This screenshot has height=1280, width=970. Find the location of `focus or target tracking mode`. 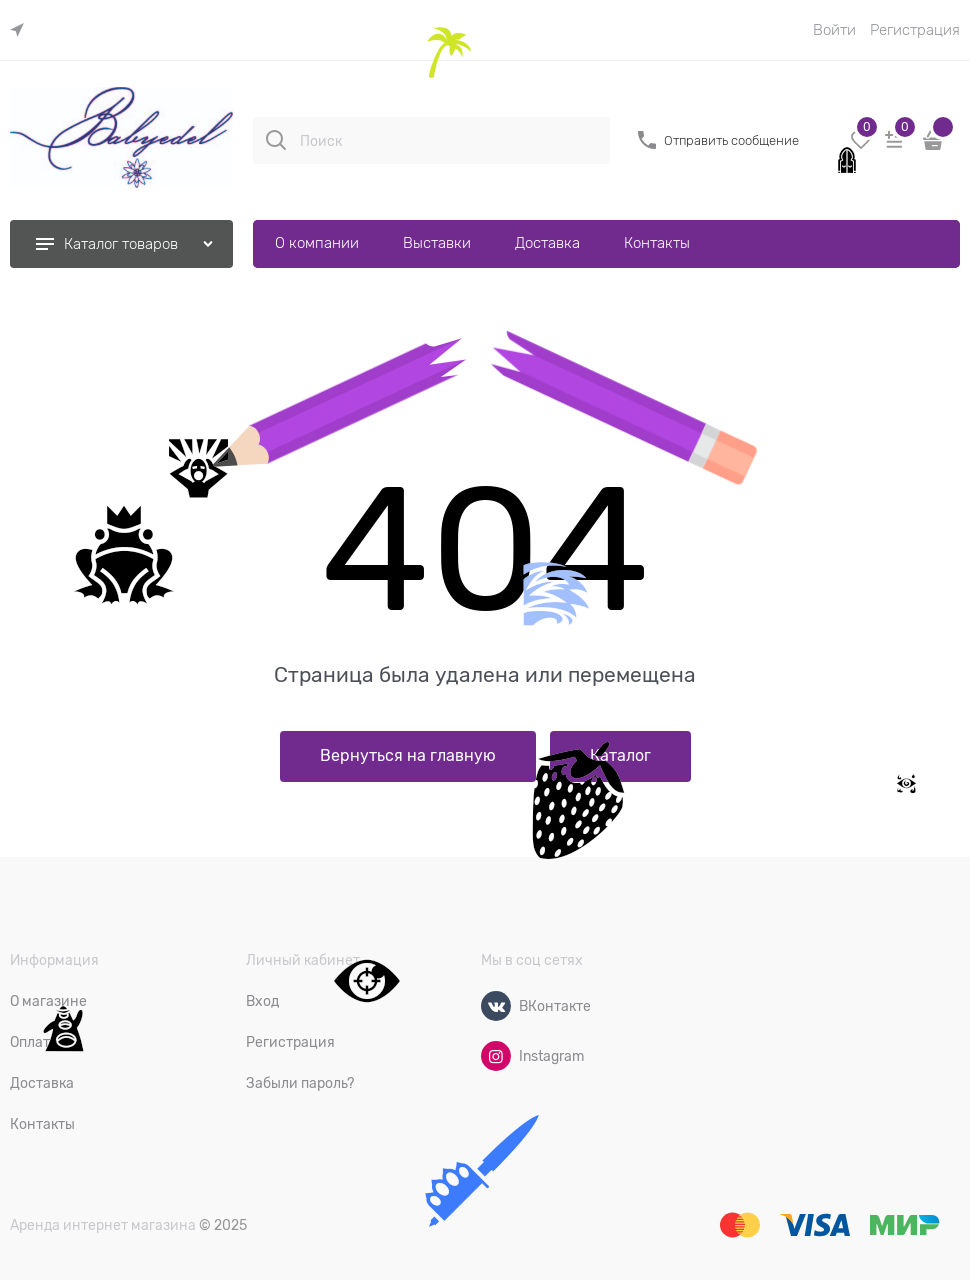

focus or target tracking mode is located at coordinates (367, 981).